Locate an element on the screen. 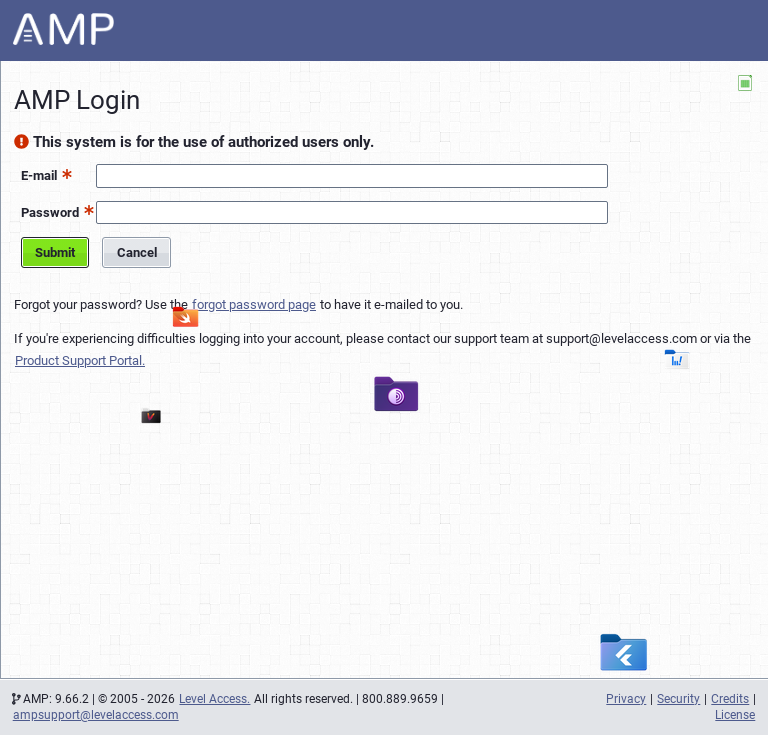 This screenshot has width=768, height=735. open a LibreOffice Calc spreadsheet file is located at coordinates (745, 83).